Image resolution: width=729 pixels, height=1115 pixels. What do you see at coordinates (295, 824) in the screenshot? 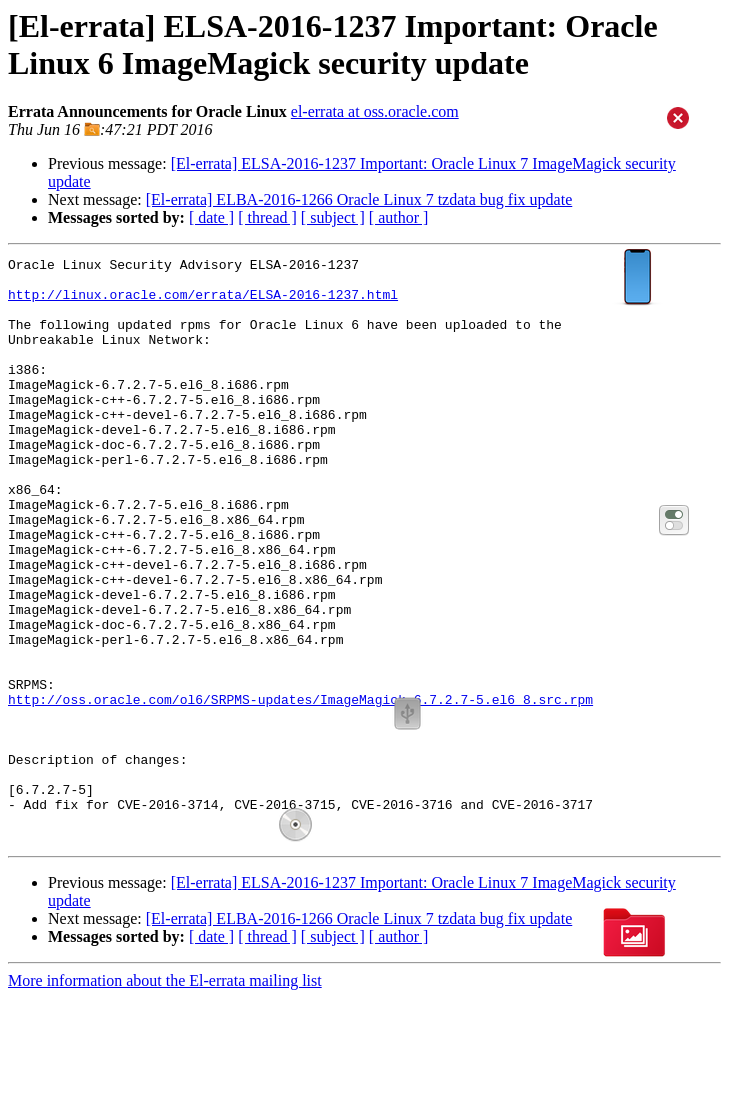
I see `indicates a DVD-RW drive or rewritable disc device` at bounding box center [295, 824].